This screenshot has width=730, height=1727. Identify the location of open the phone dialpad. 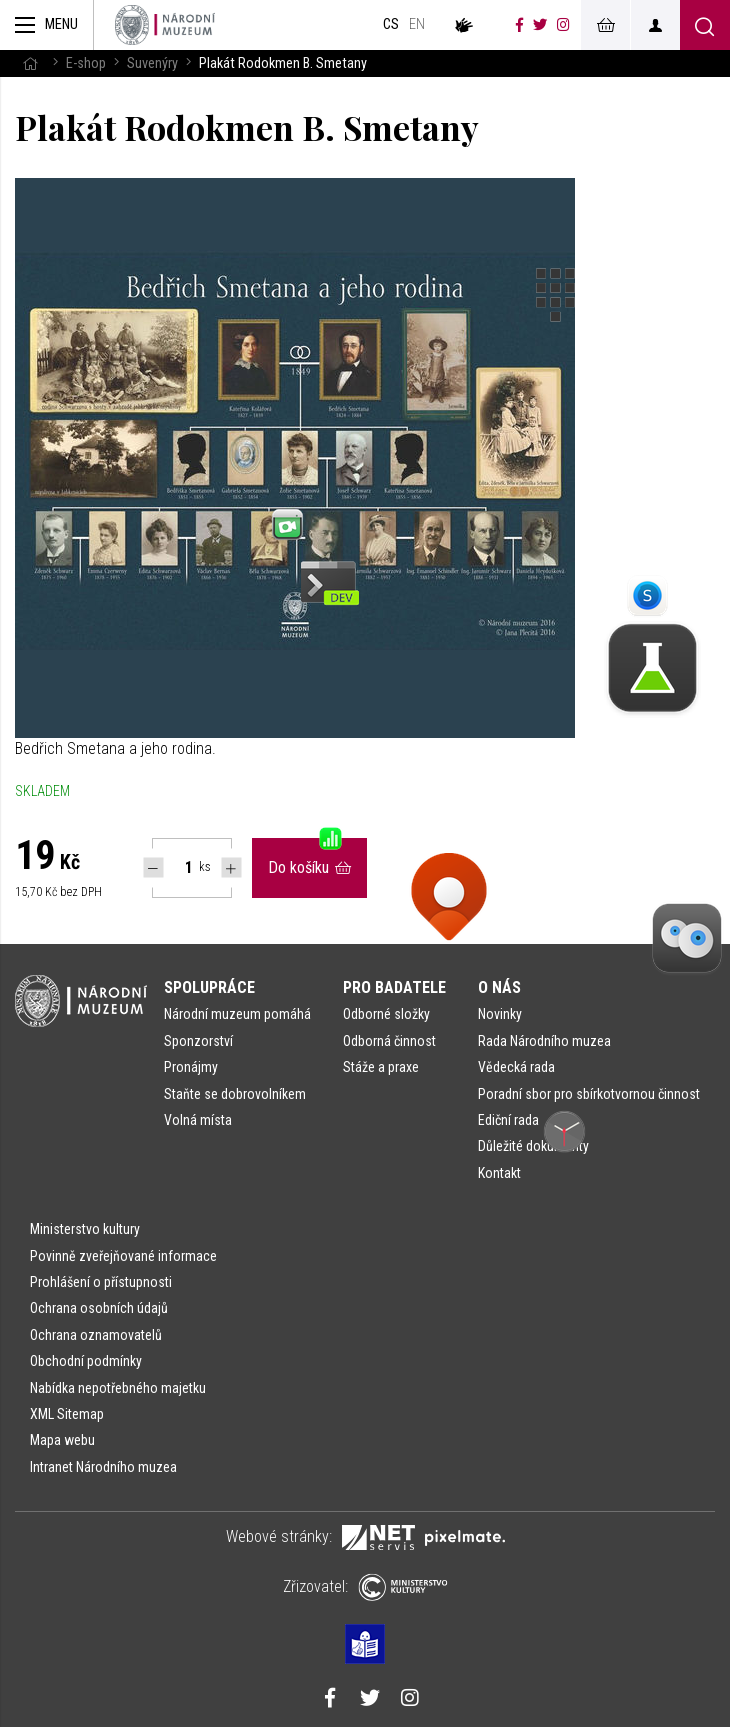
(555, 297).